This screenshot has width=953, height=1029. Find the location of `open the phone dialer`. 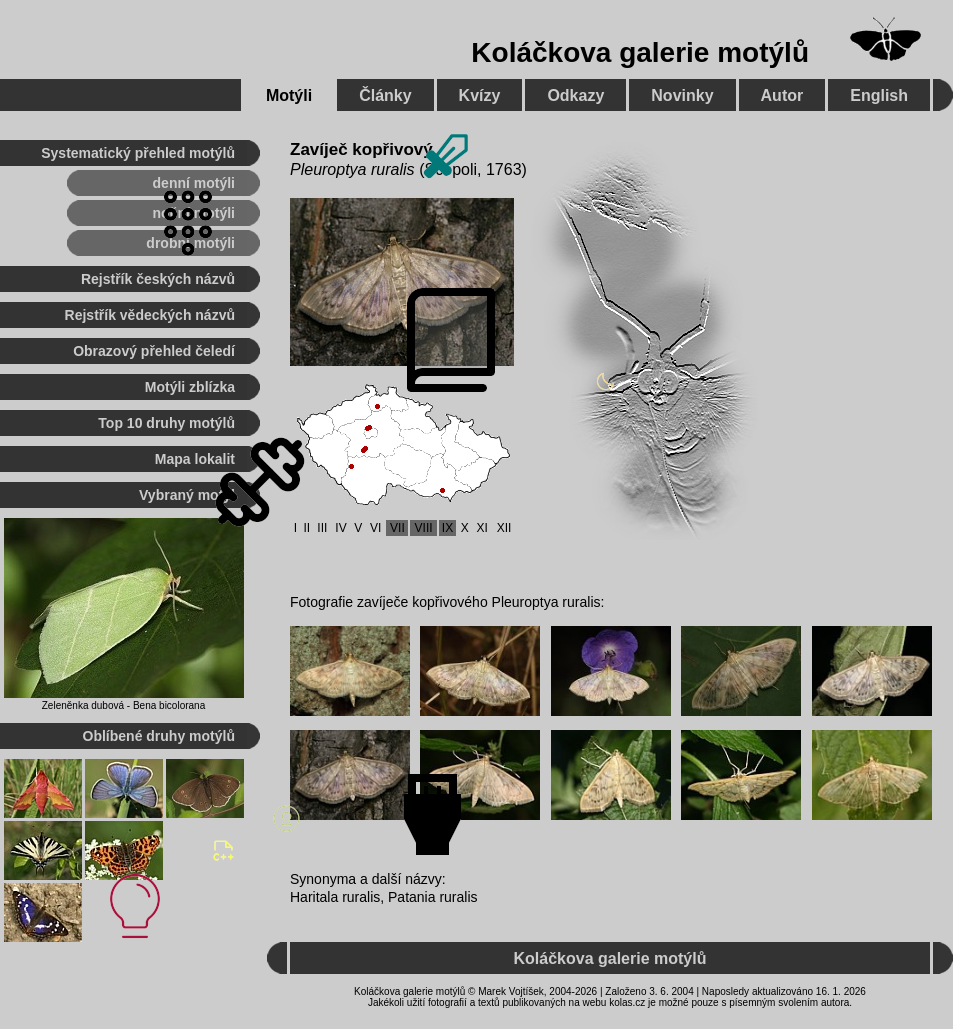

open the phone dialer is located at coordinates (188, 223).